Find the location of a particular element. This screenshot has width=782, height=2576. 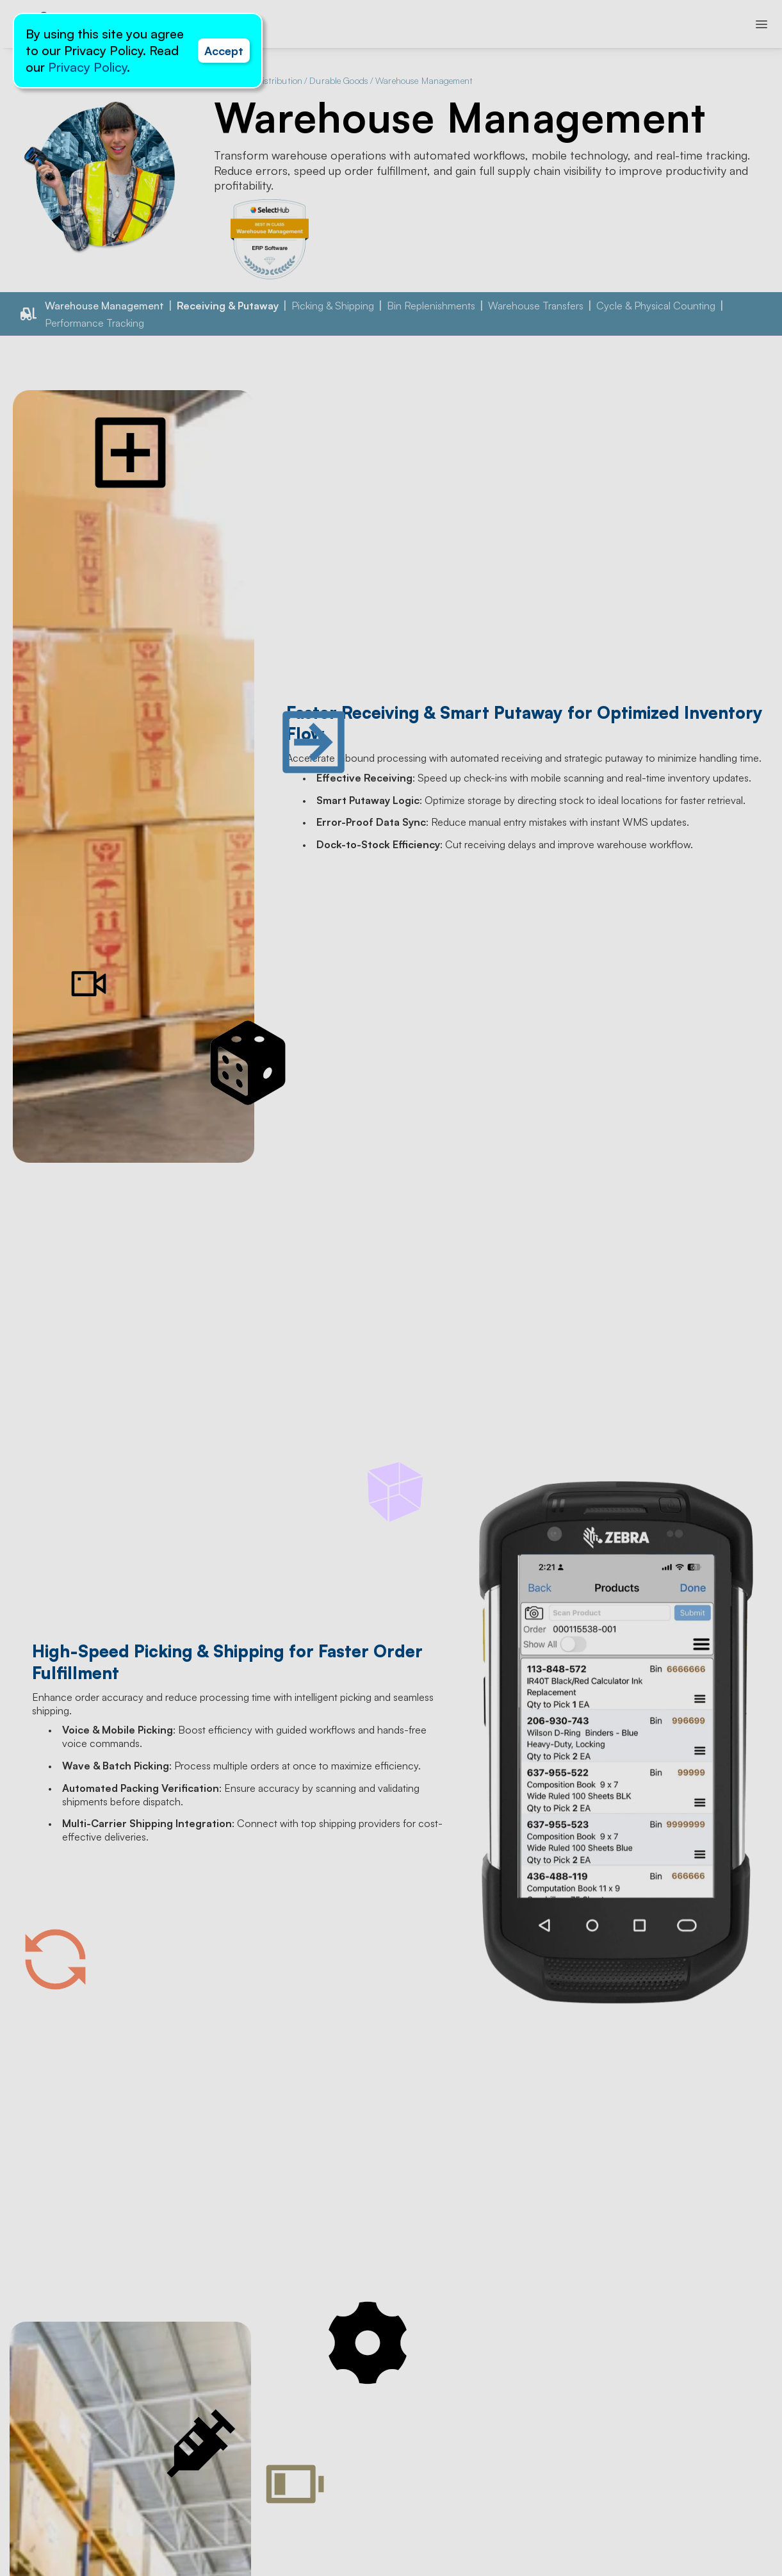

access medical or vaccination records is located at coordinates (202, 2443).